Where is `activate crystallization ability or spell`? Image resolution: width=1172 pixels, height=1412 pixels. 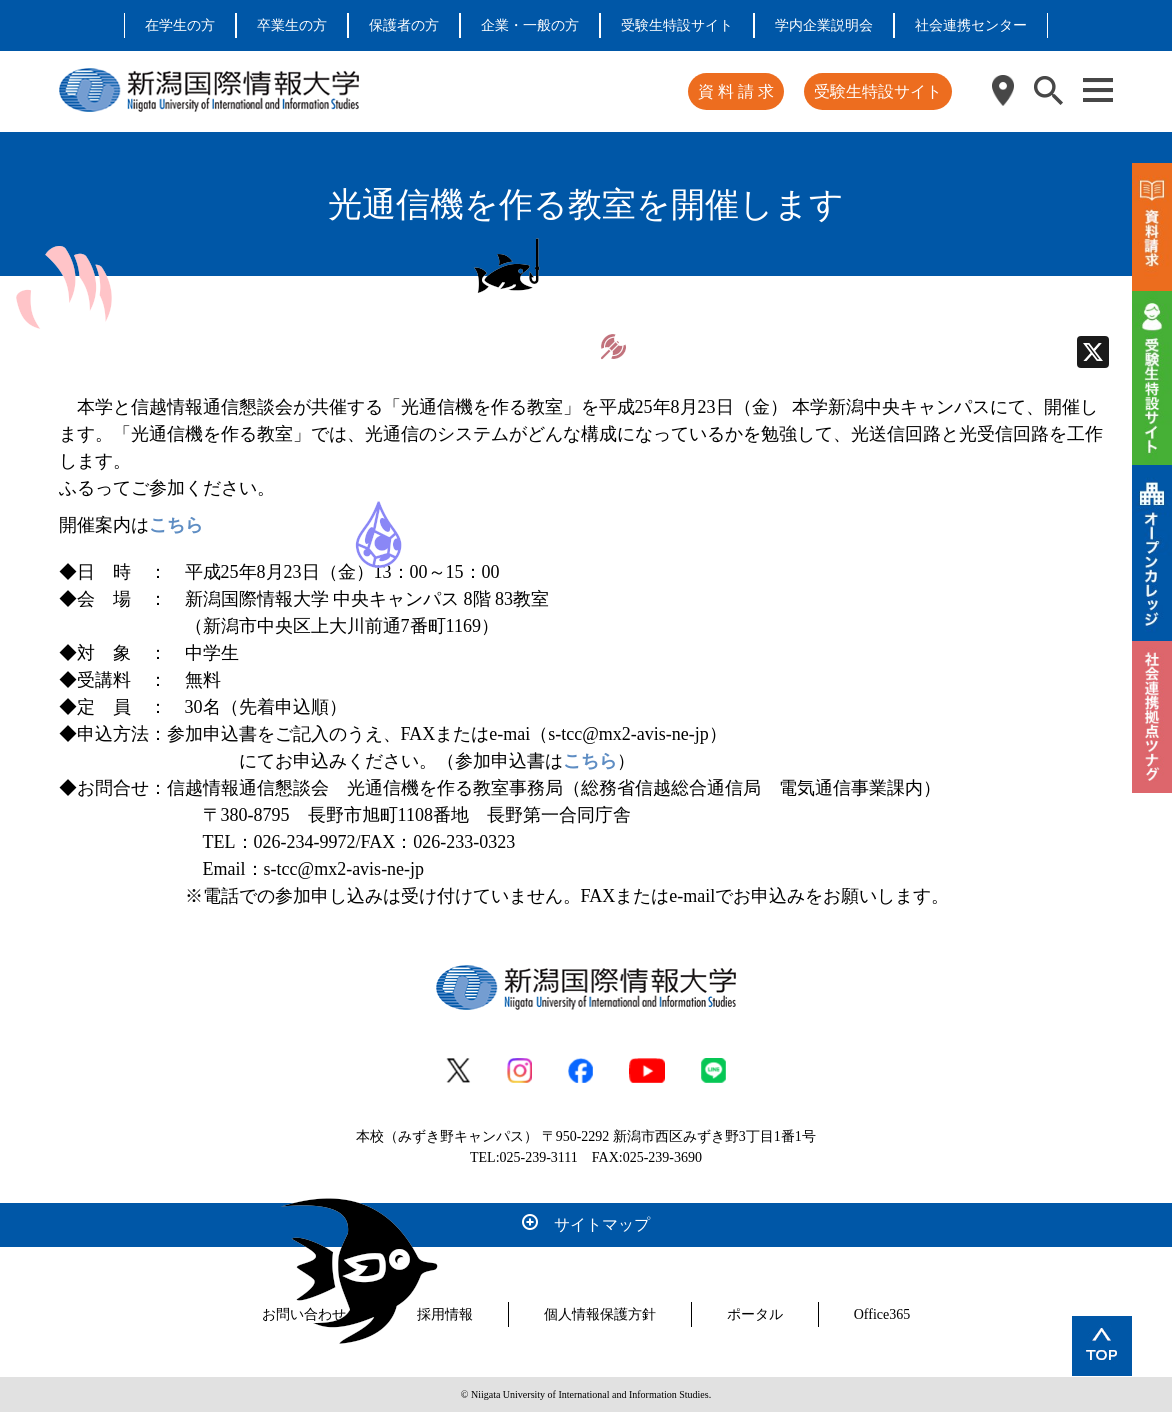 activate crystallization ability or spell is located at coordinates (379, 533).